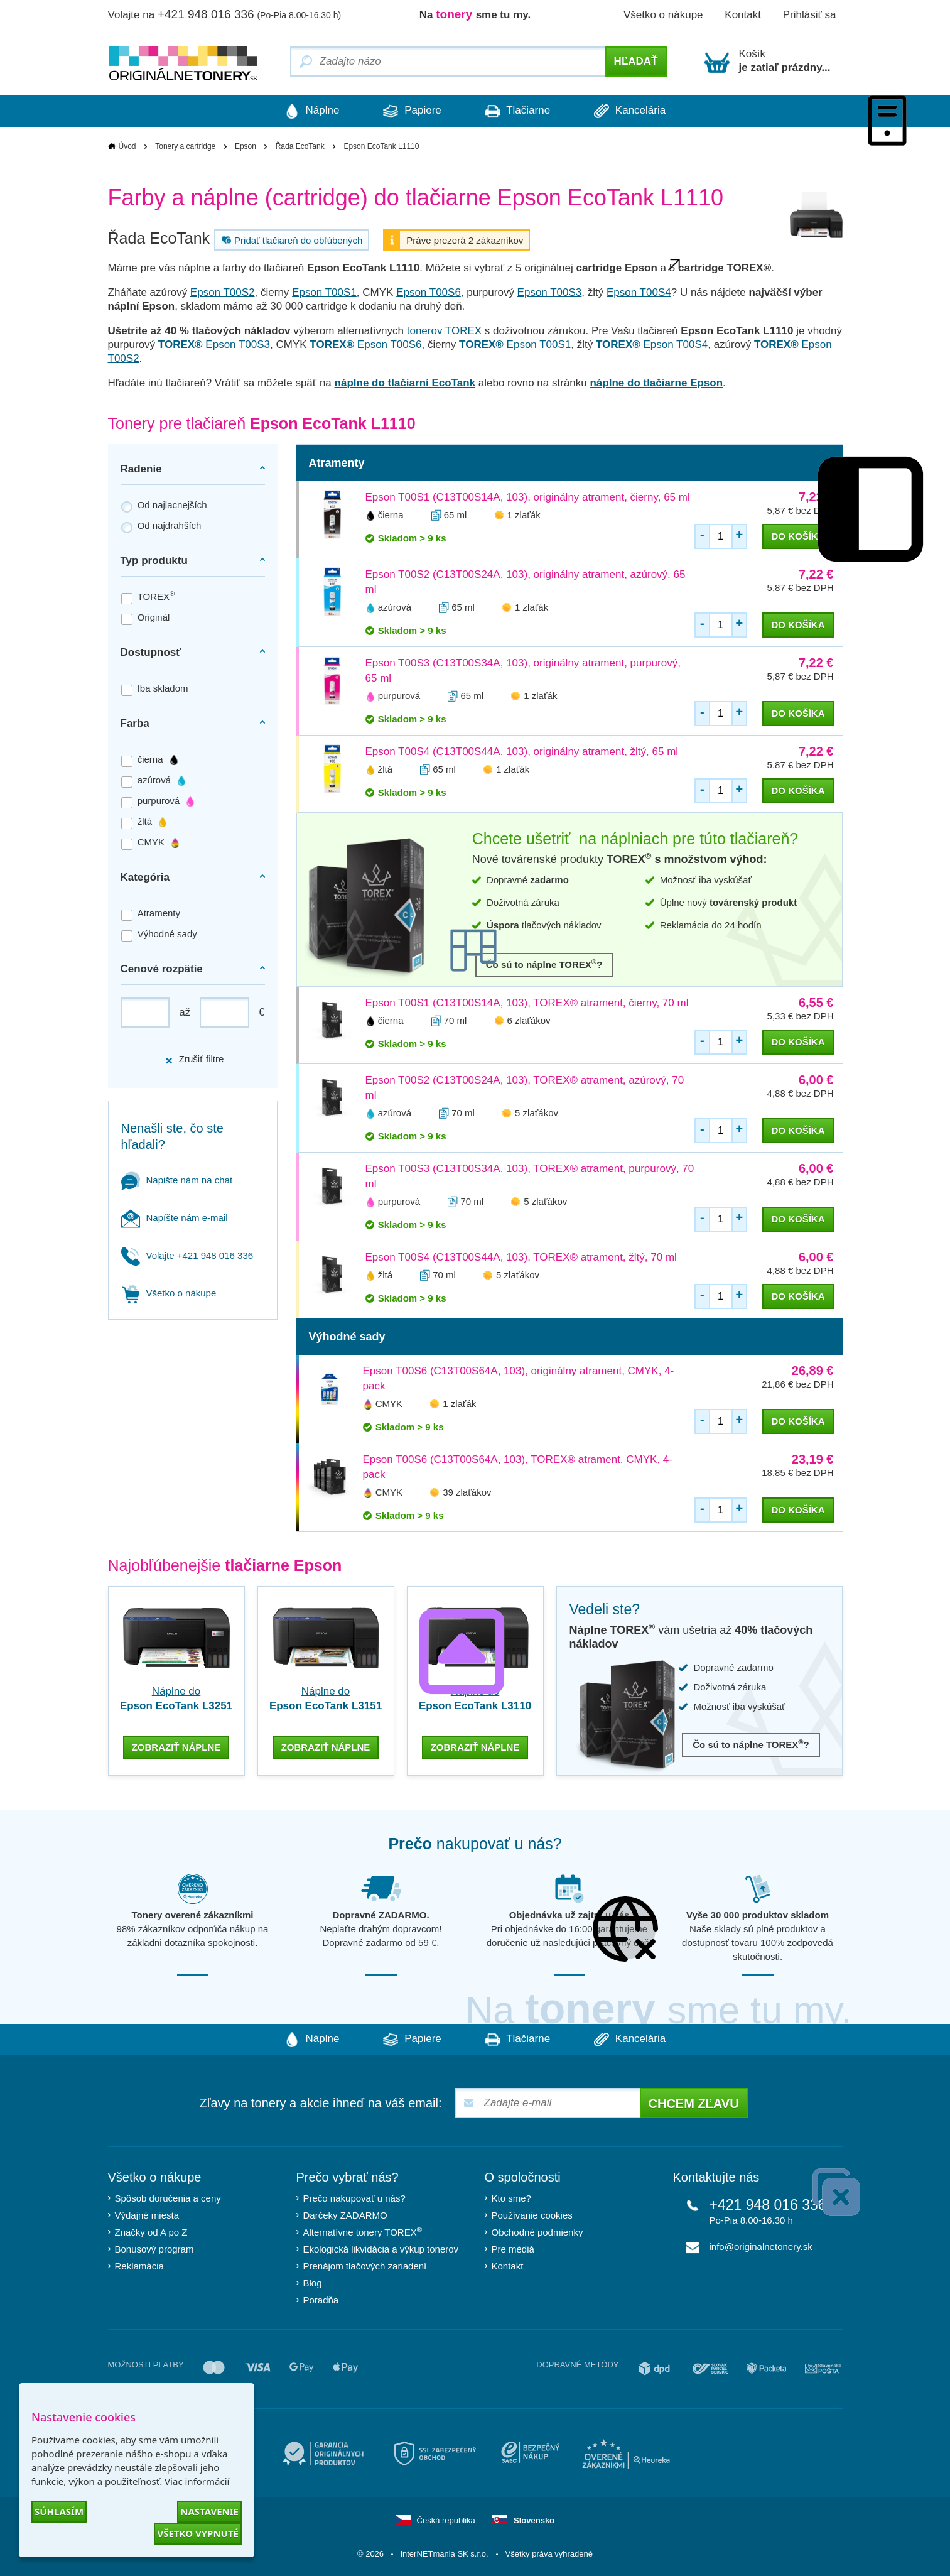 This screenshot has height=2576, width=950. Describe the element at coordinates (473, 948) in the screenshot. I see `open kanban board view` at that location.